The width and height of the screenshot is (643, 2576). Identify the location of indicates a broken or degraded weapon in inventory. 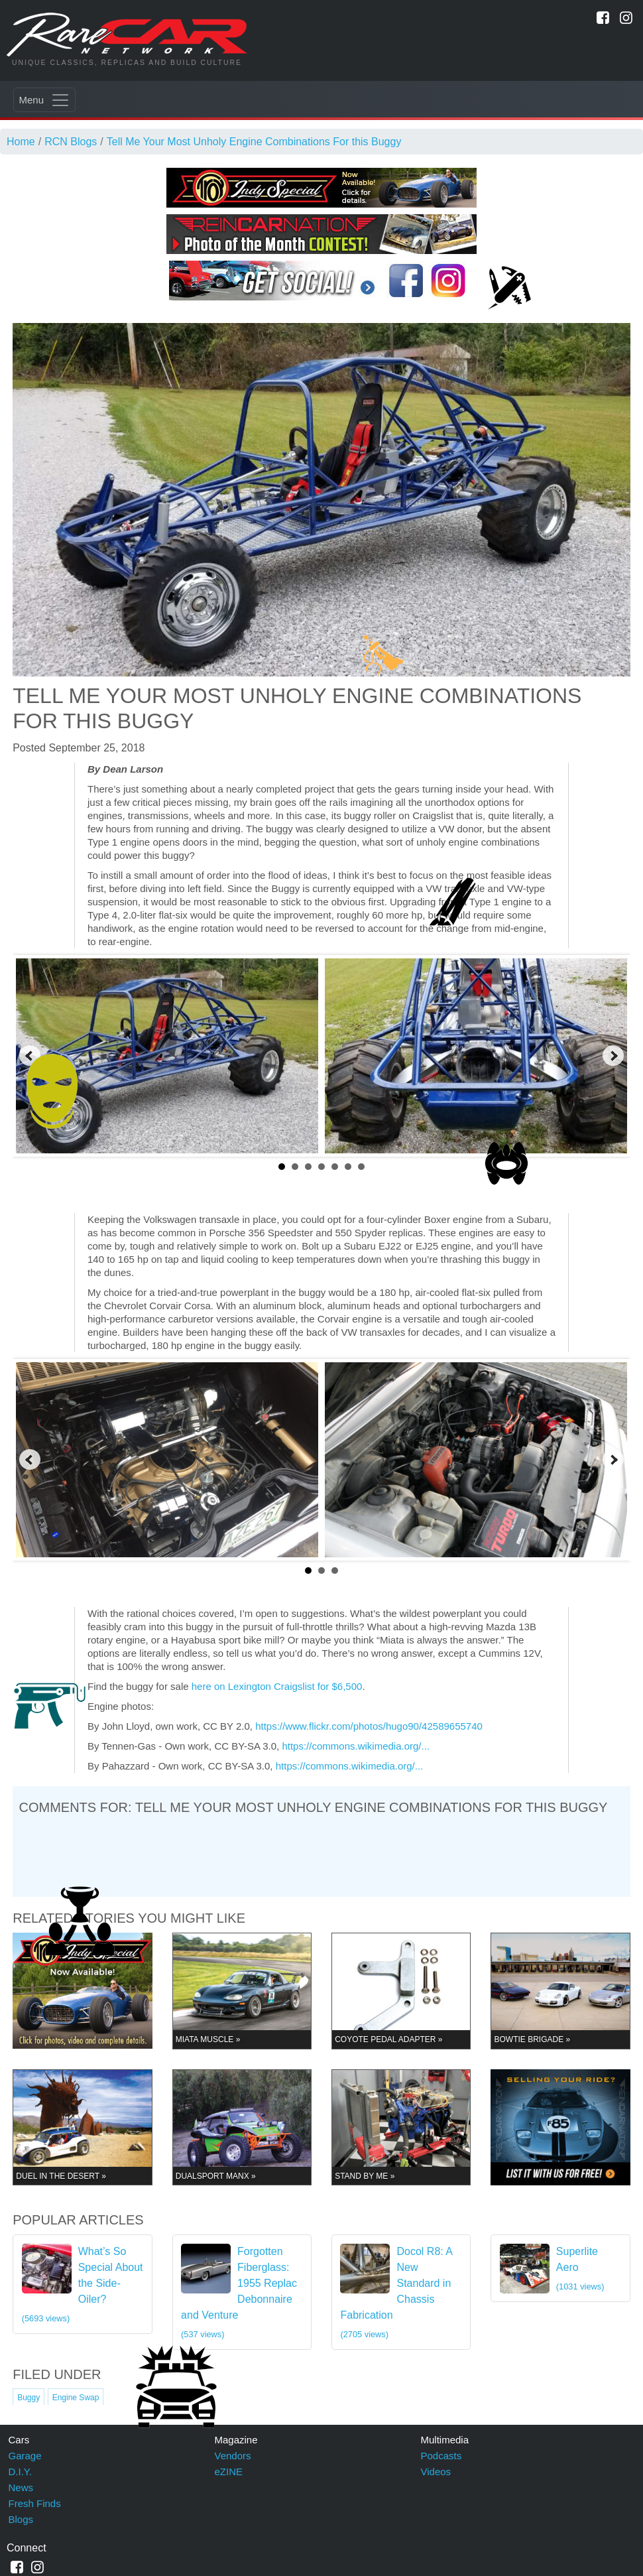
(383, 655).